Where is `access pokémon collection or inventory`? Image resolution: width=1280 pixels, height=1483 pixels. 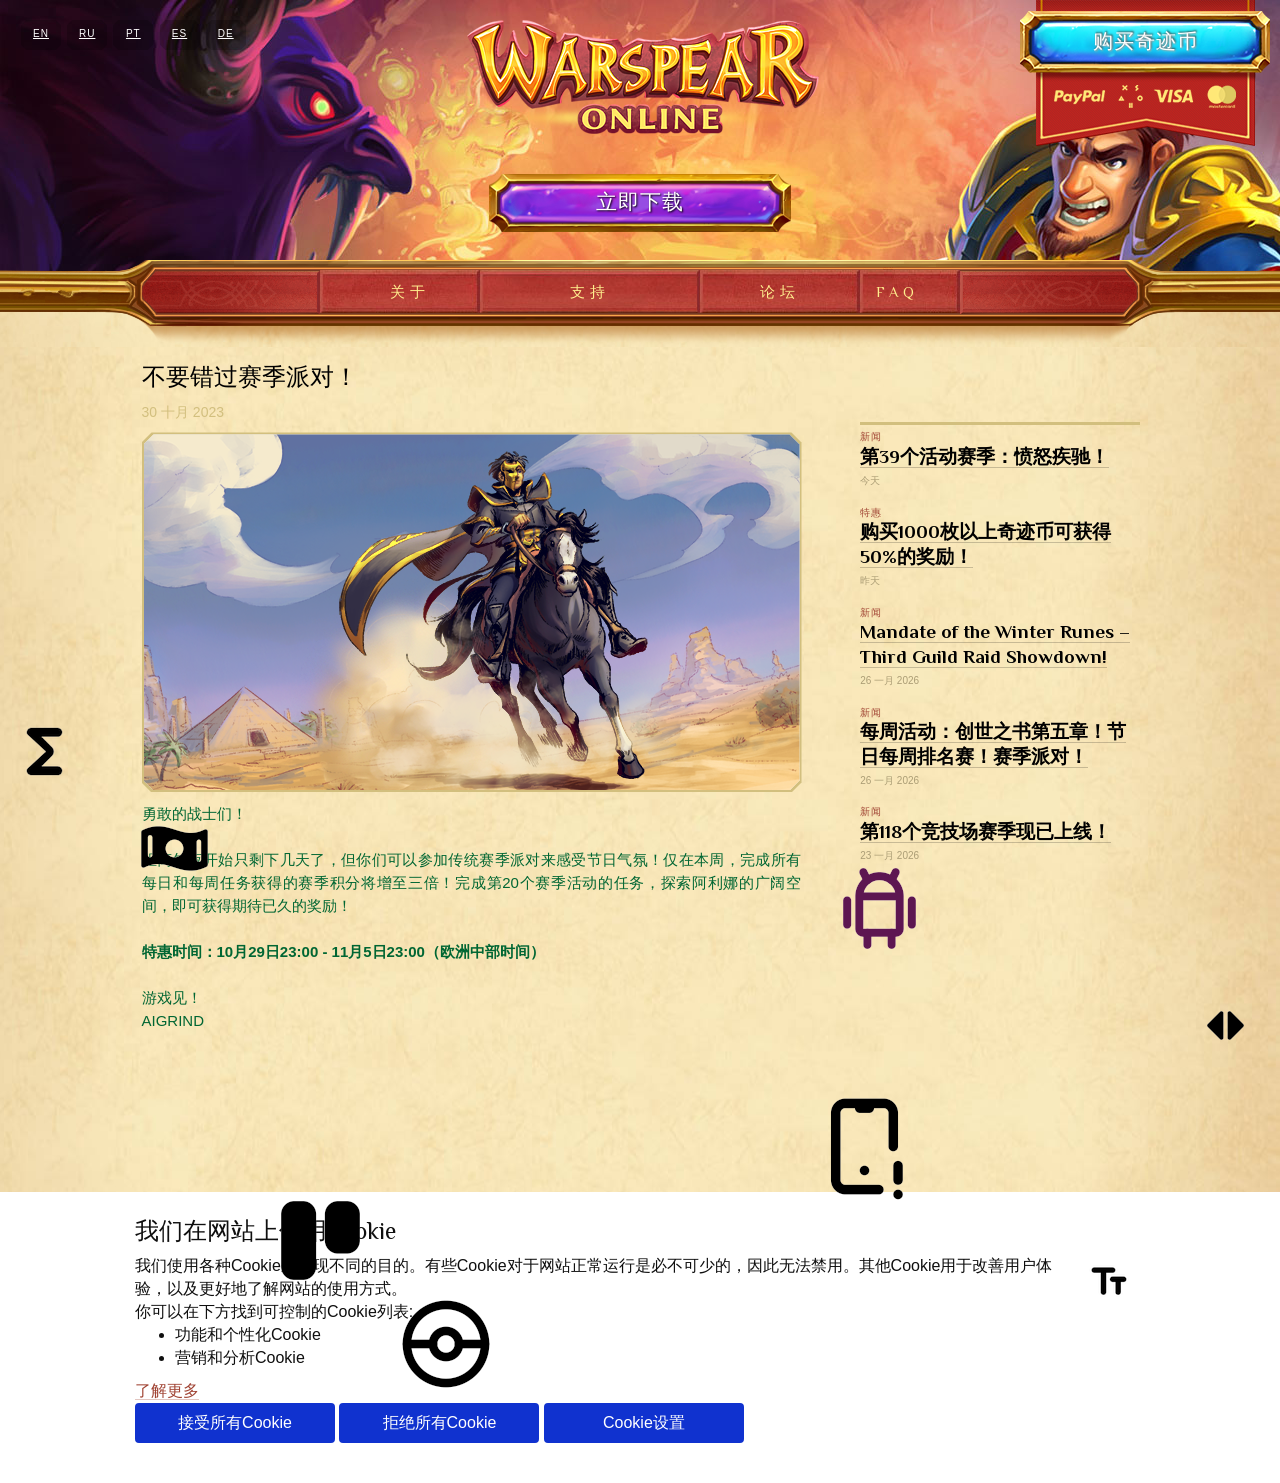
access pokémon collection or inventory is located at coordinates (446, 1344).